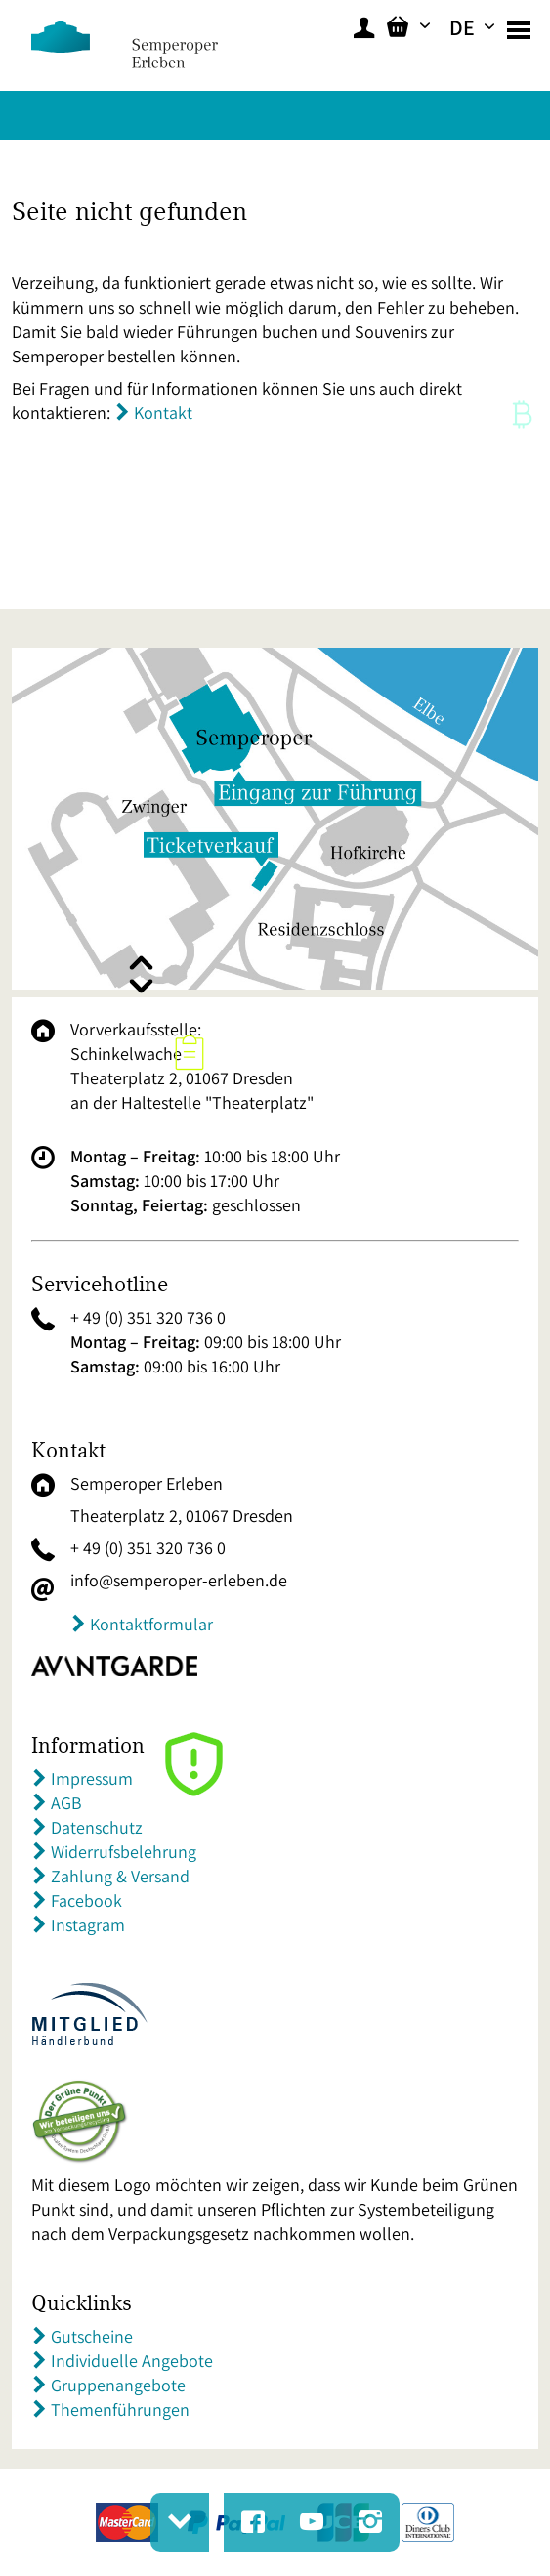  I want to click on view clipboard contents, so click(190, 1053).